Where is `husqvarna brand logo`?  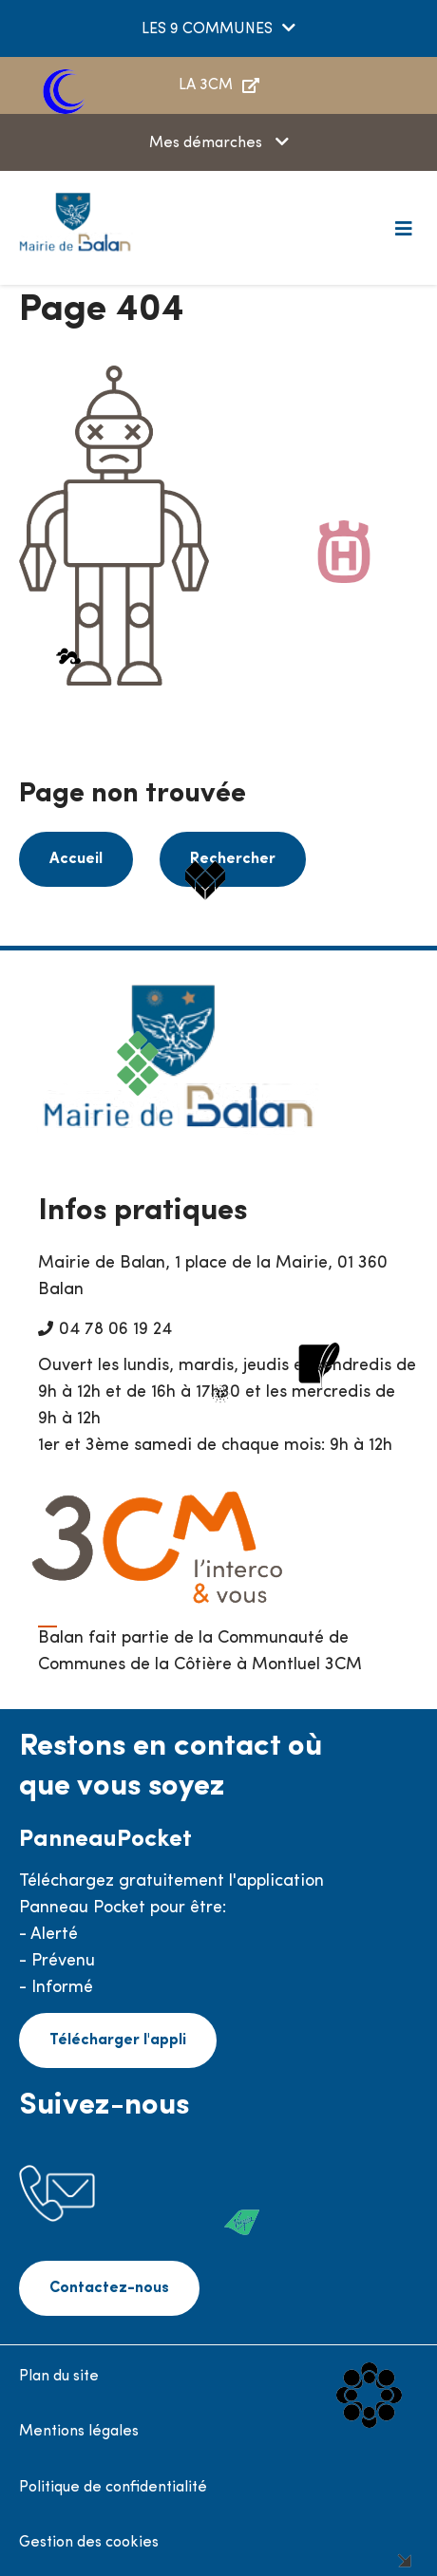 husqvarna brand logo is located at coordinates (344, 552).